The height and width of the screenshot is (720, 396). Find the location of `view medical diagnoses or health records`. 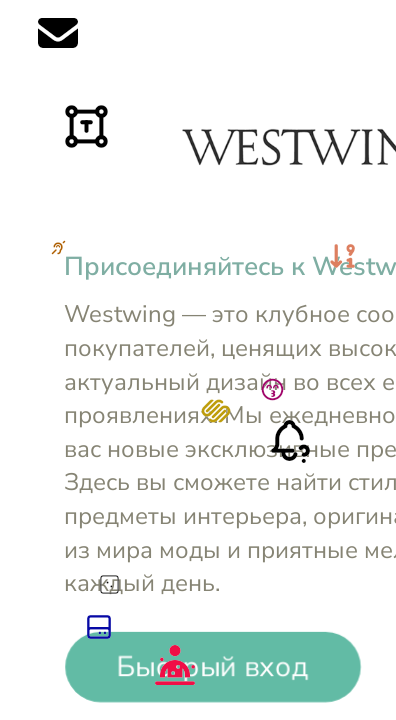

view medical diagnoses or health records is located at coordinates (175, 665).